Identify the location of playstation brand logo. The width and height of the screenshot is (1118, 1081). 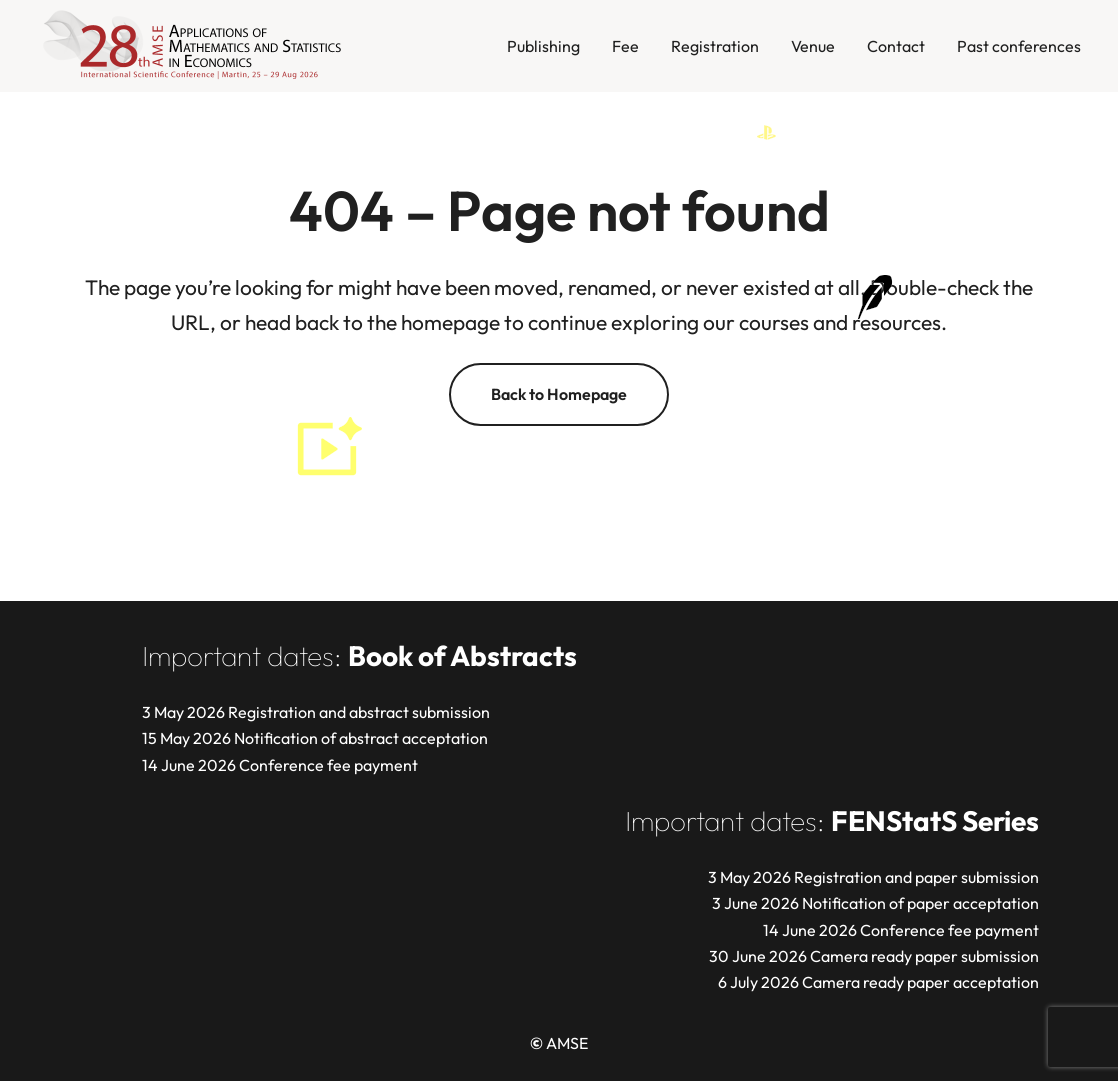
(766, 132).